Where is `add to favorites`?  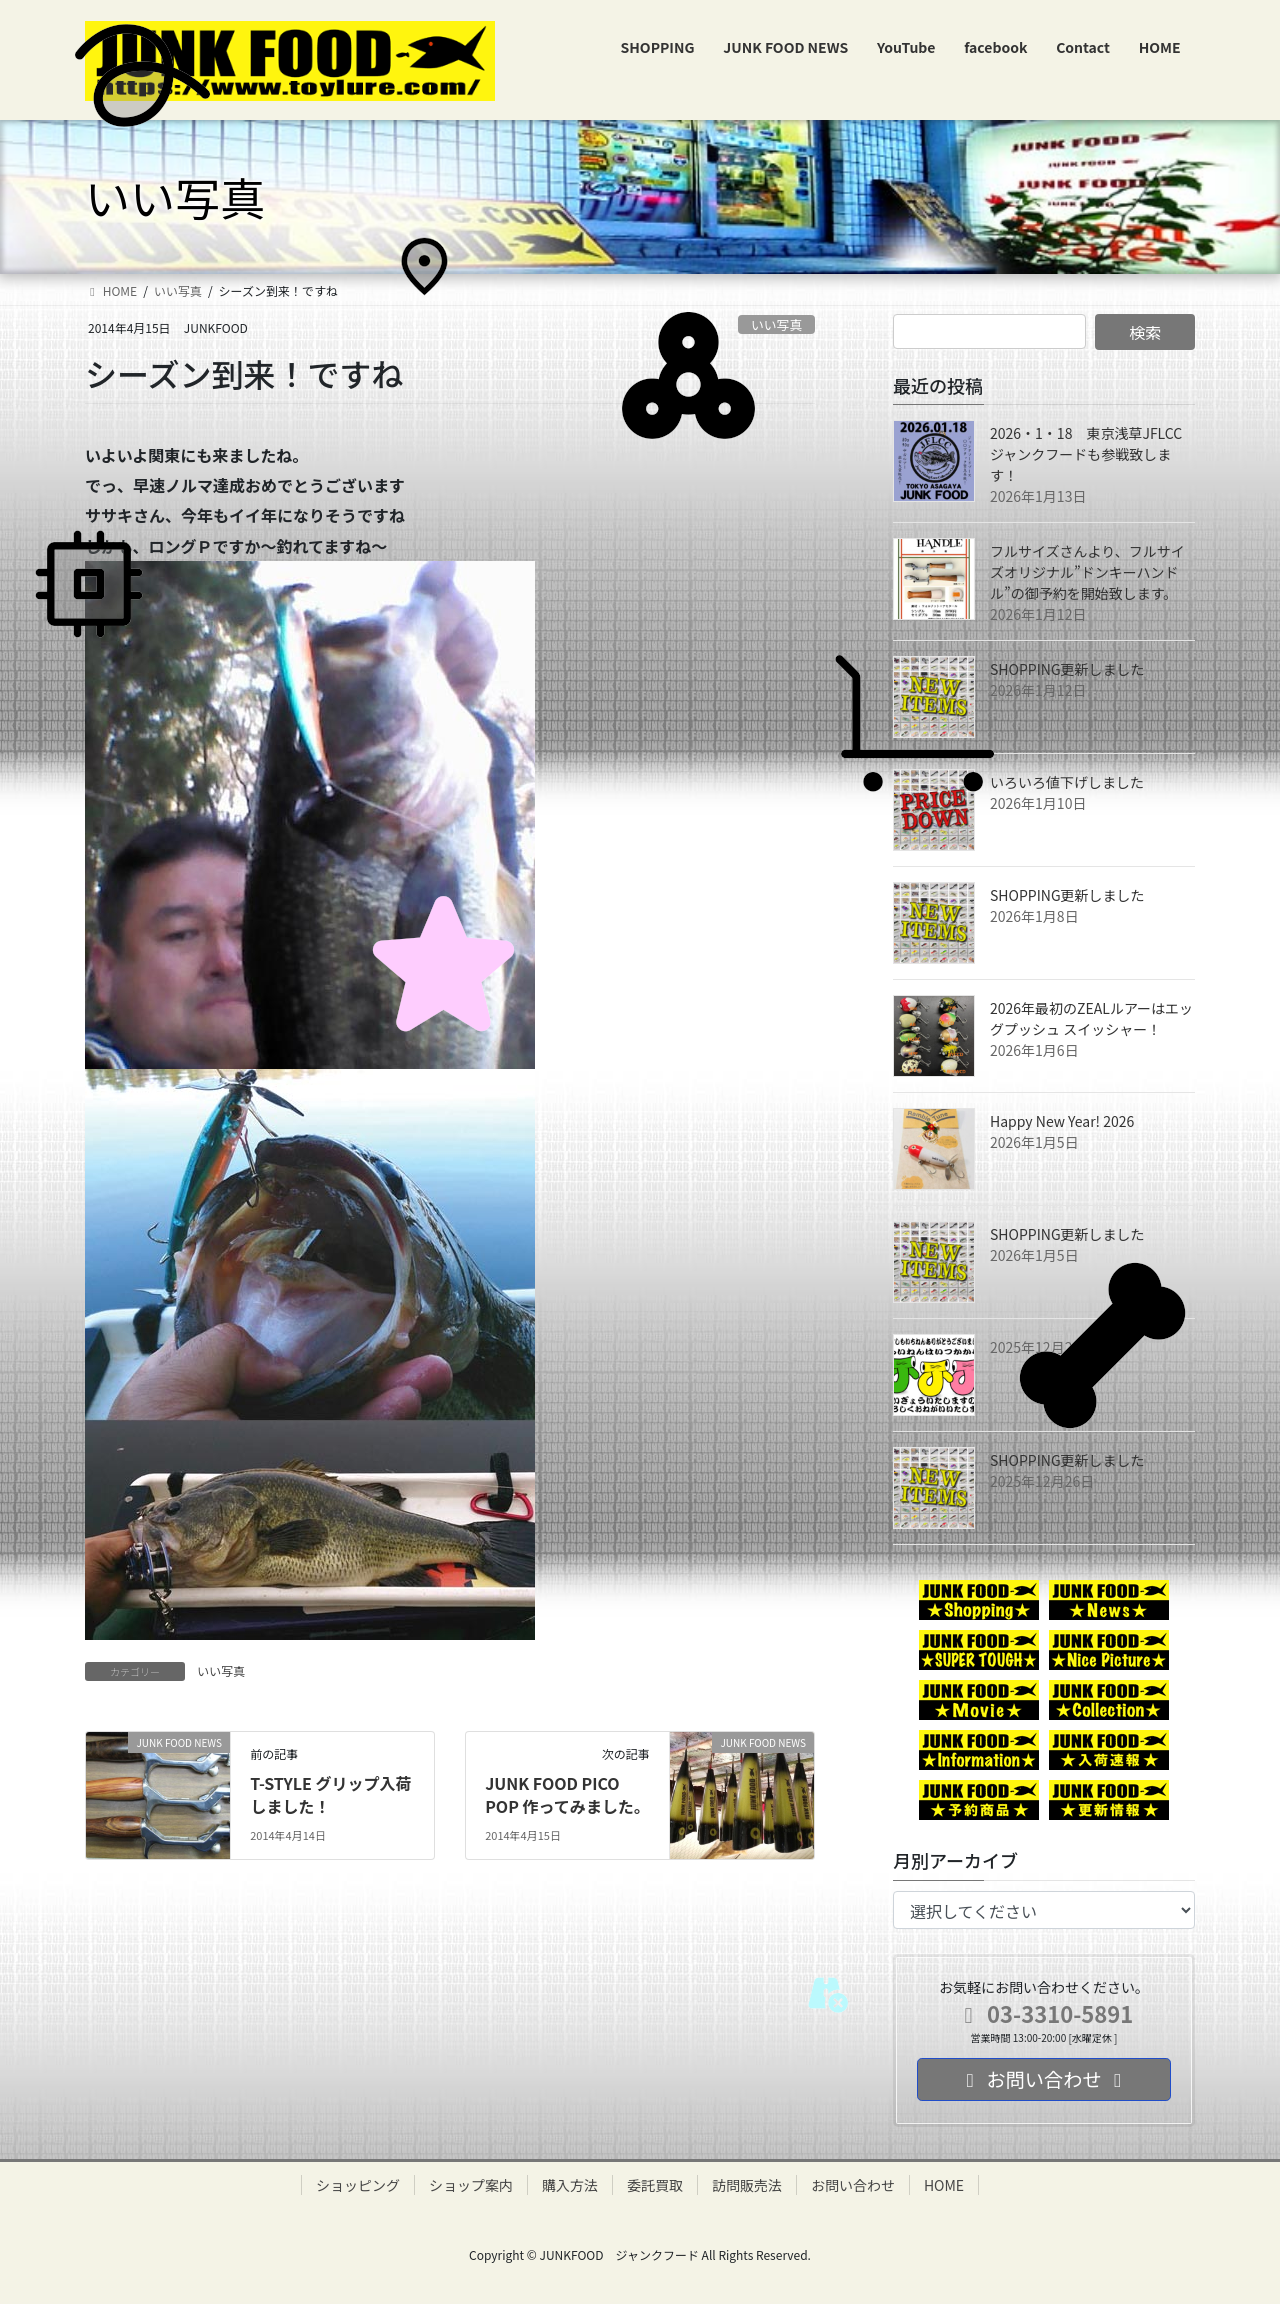
add to favorites is located at coordinates (443, 964).